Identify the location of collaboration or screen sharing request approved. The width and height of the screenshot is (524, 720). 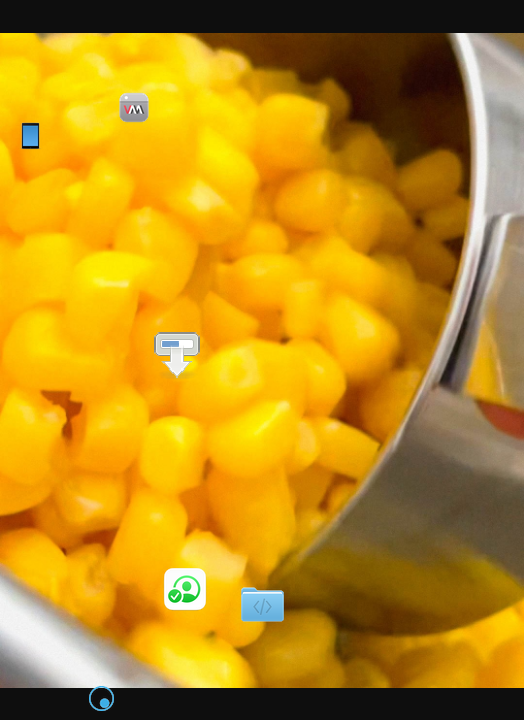
(185, 589).